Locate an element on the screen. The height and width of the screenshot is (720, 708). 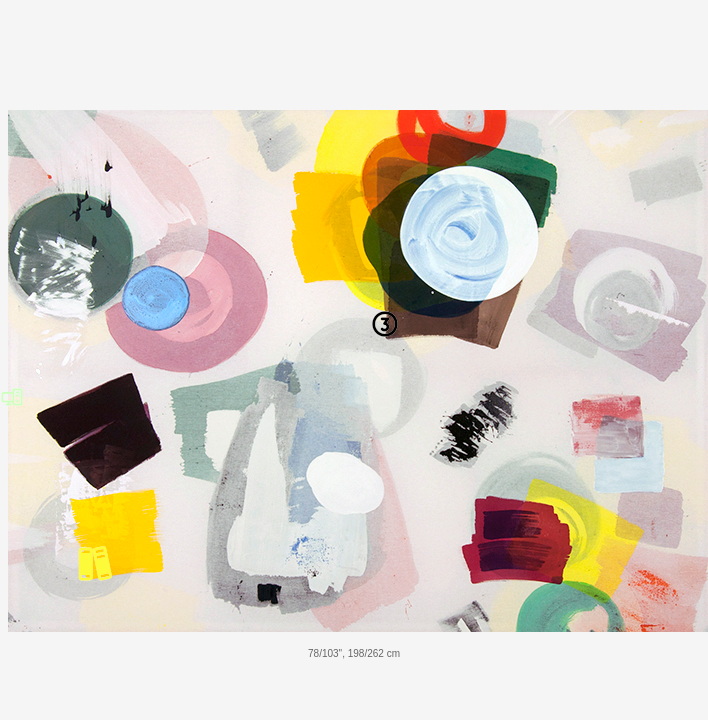
access your library or book collection is located at coordinates (94, 564).